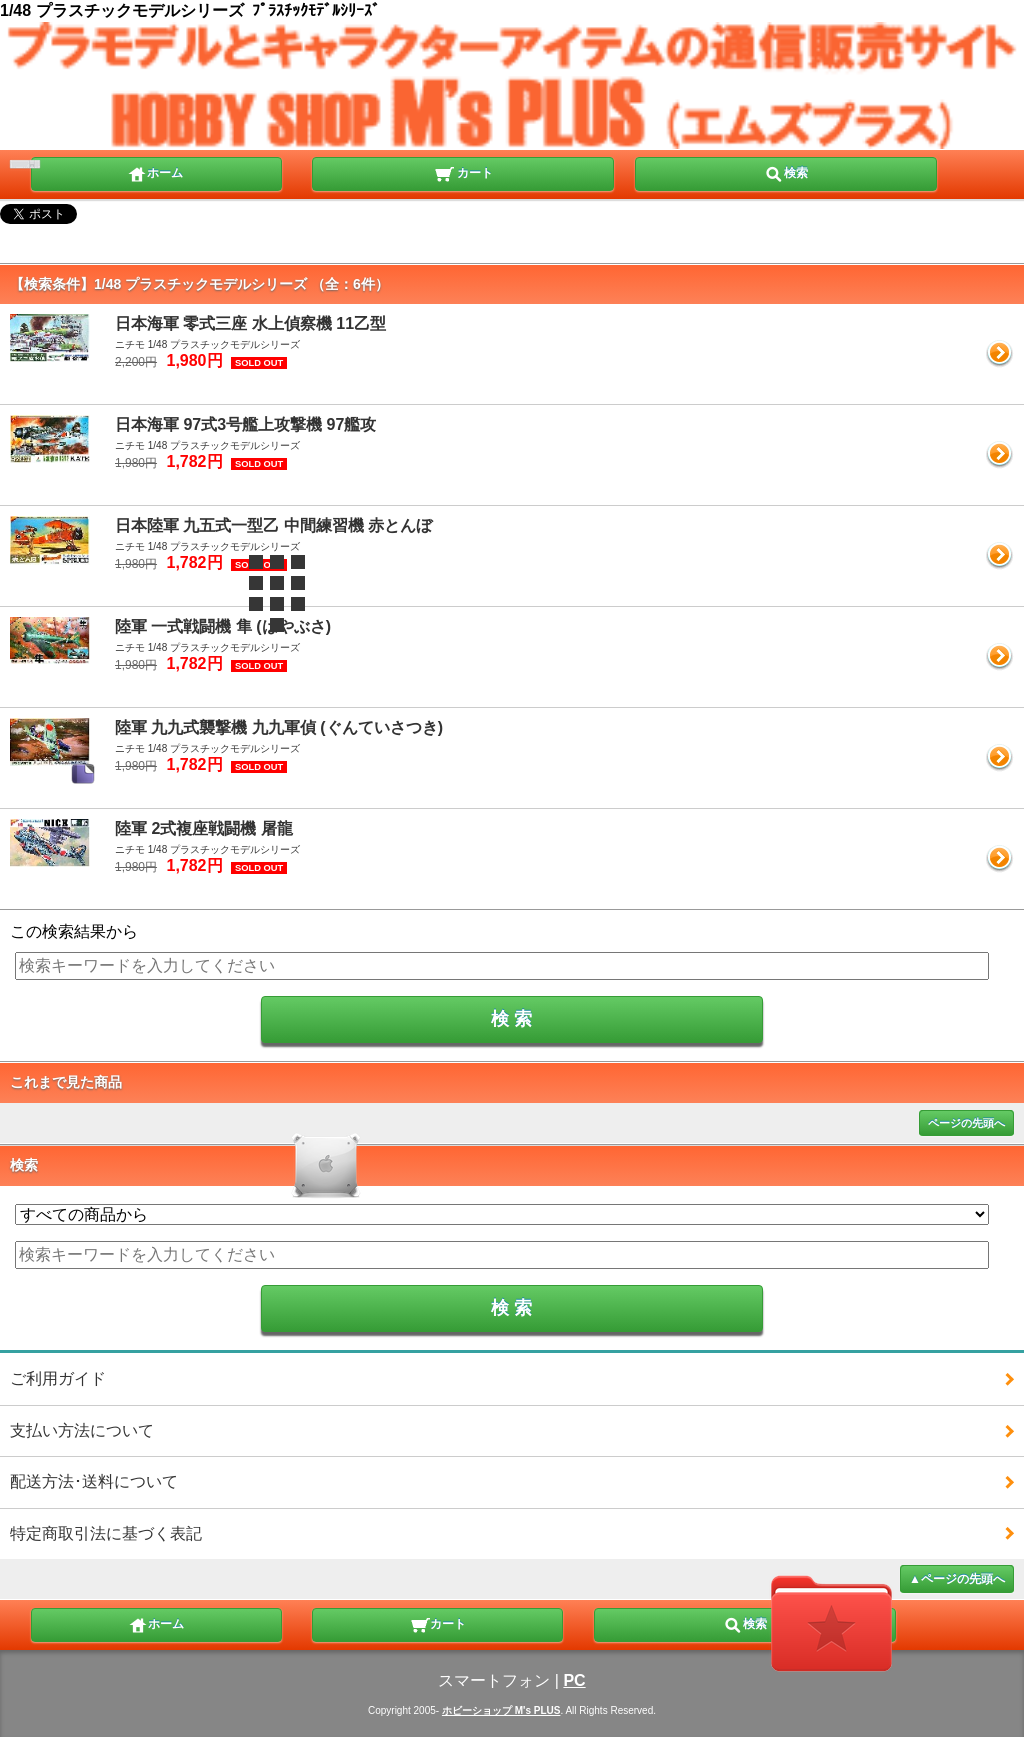  Describe the element at coordinates (831, 1623) in the screenshot. I see `access your bookmarked or favorited files` at that location.